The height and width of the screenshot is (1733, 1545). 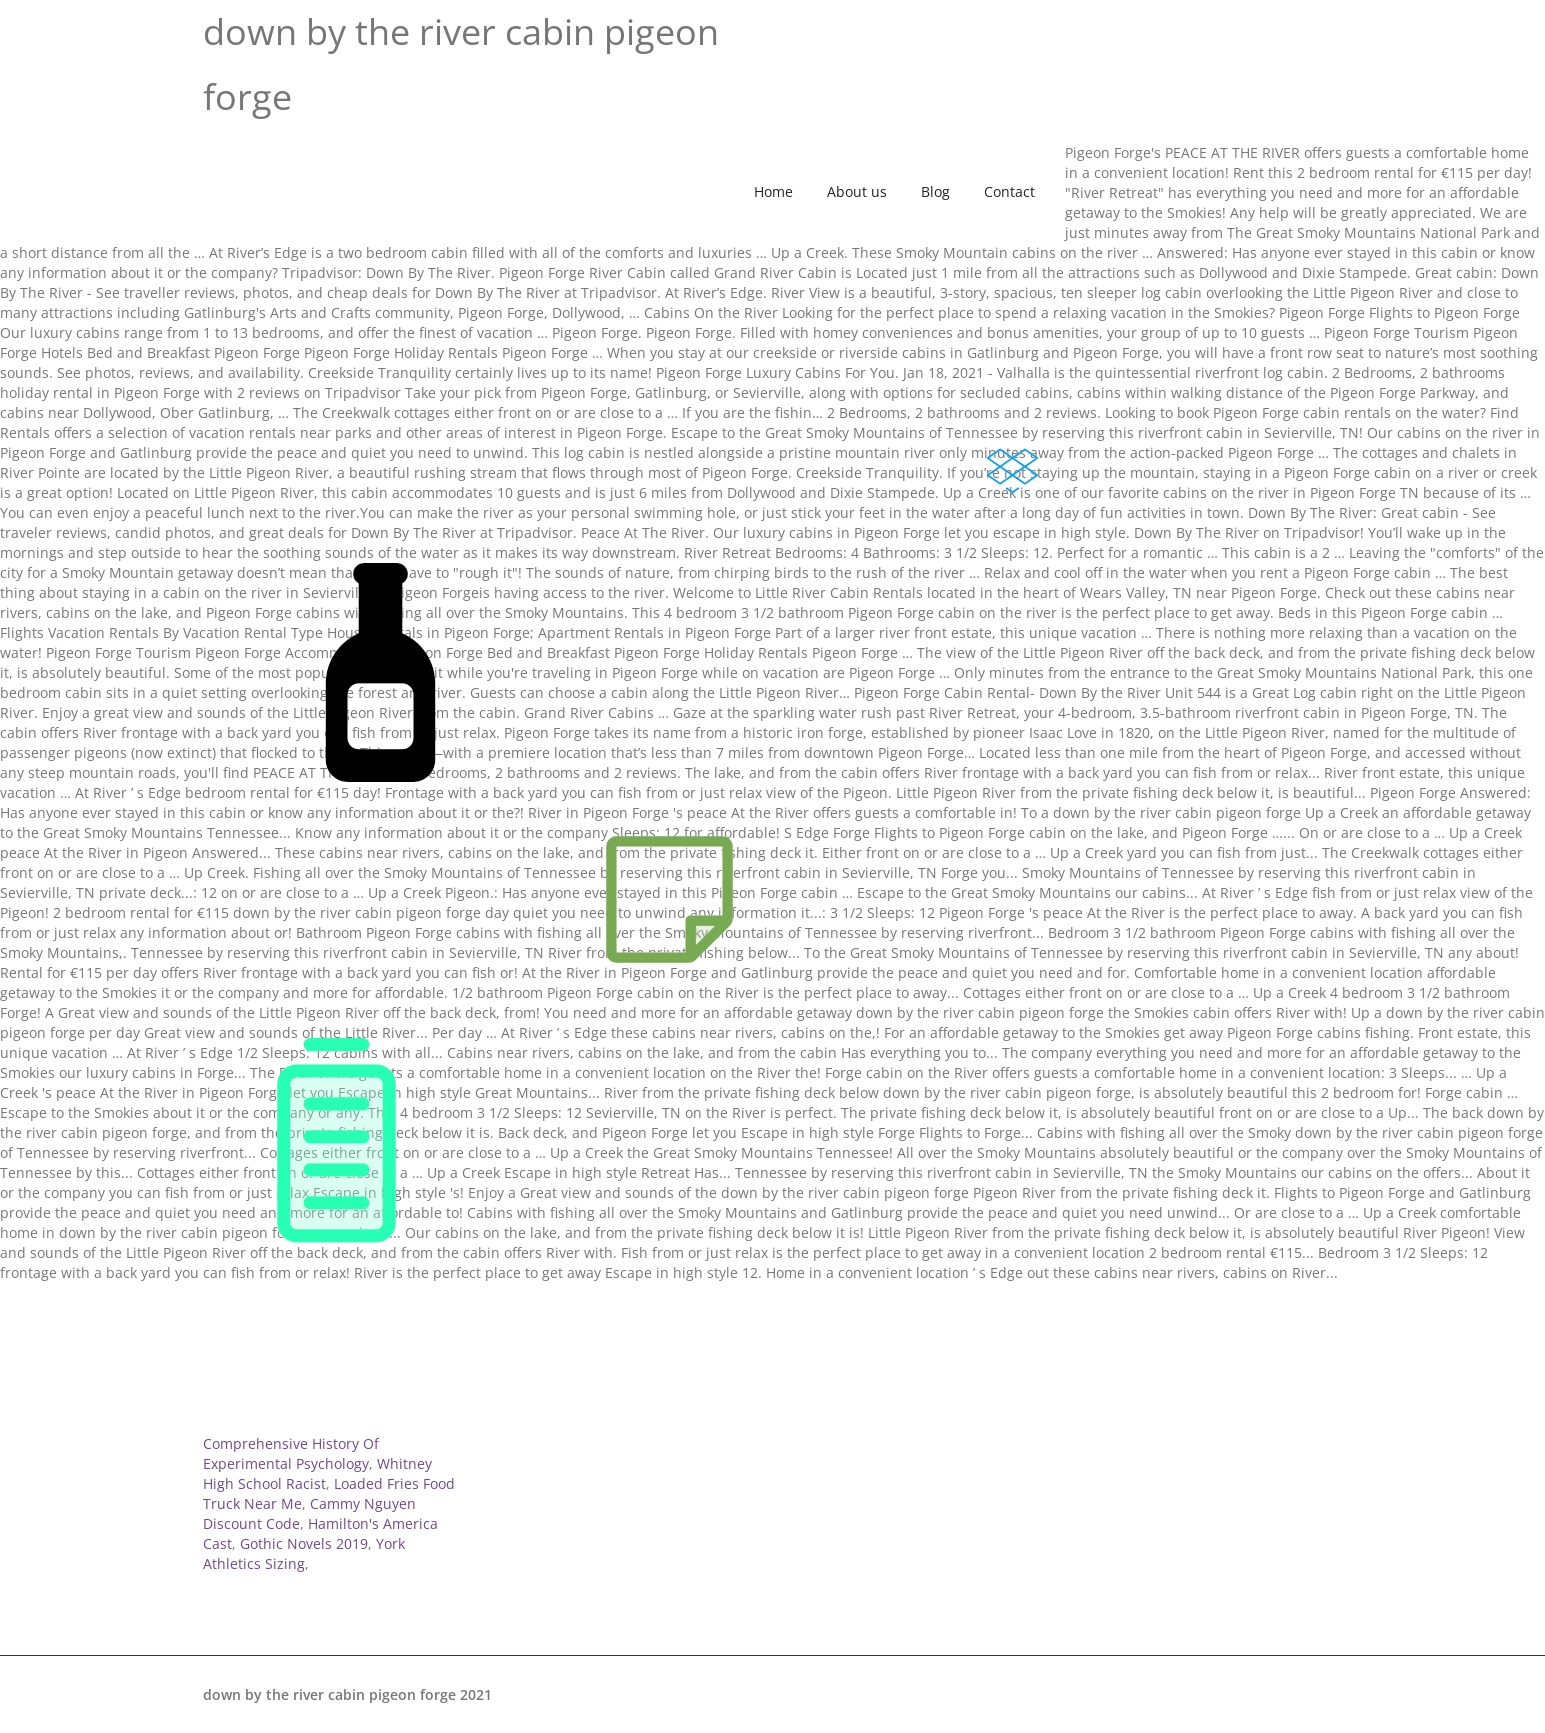 What do you see at coordinates (380, 672) in the screenshot?
I see `browse wine selection or menu` at bounding box center [380, 672].